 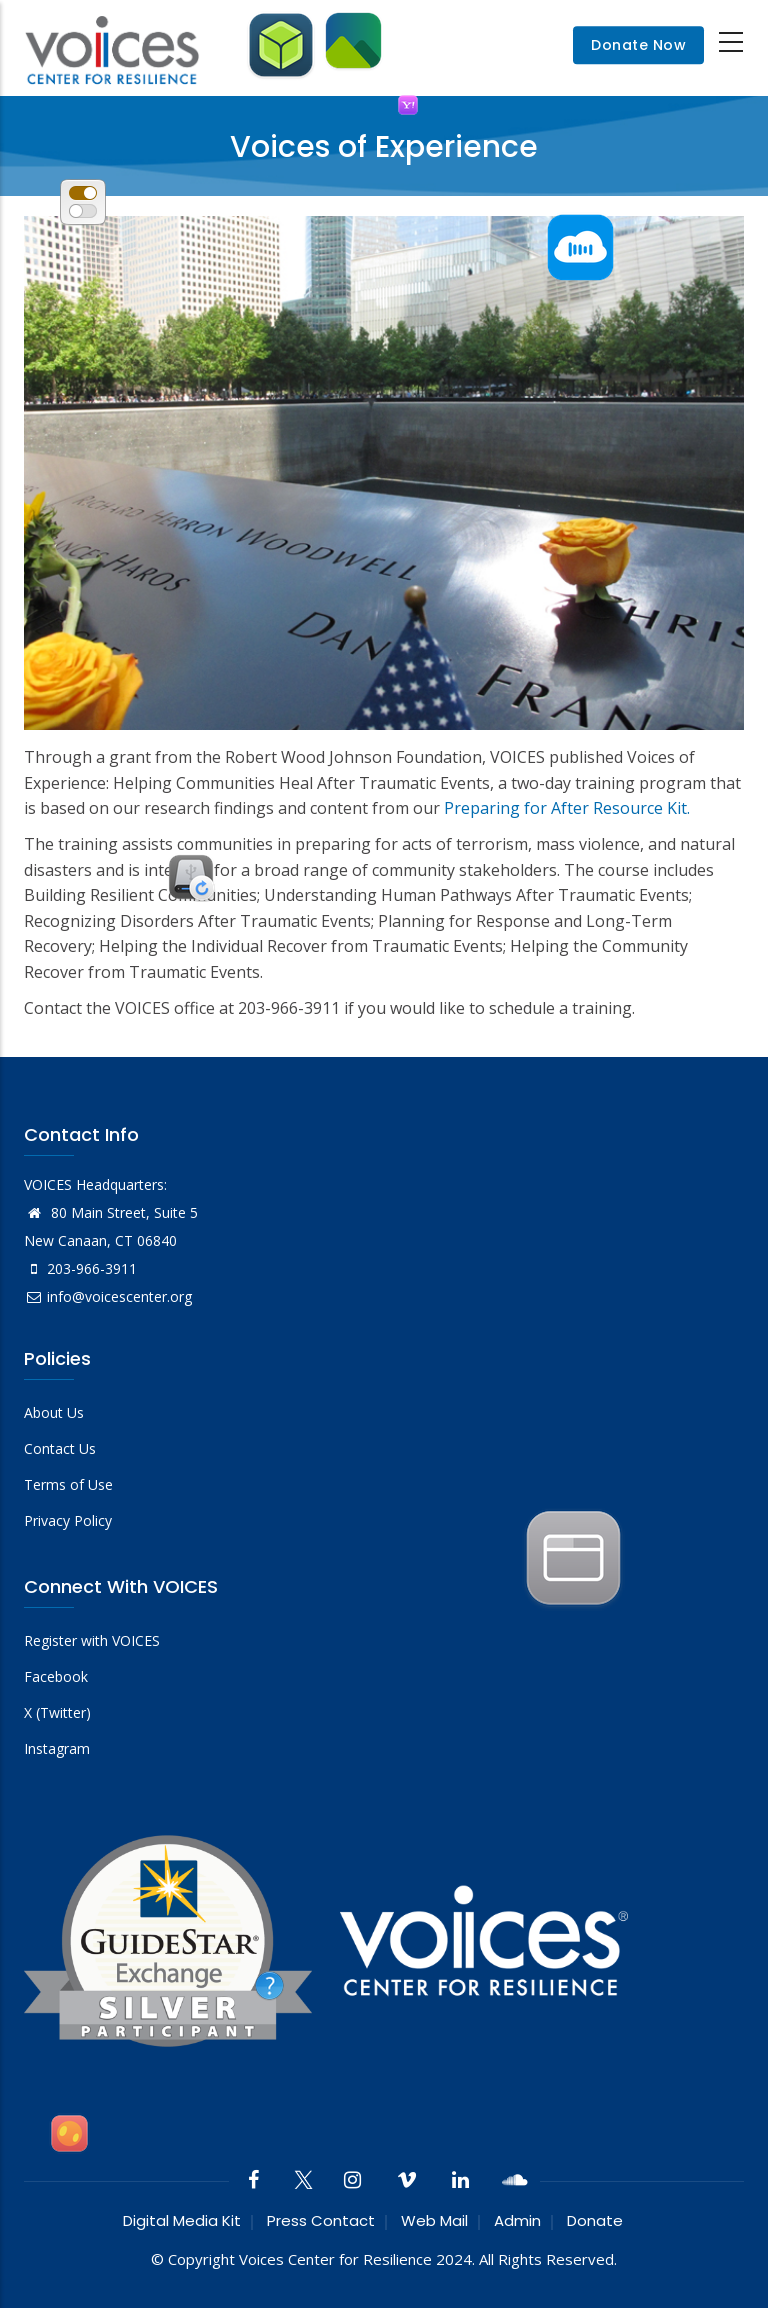 What do you see at coordinates (269, 1985) in the screenshot?
I see `open help documentation` at bounding box center [269, 1985].